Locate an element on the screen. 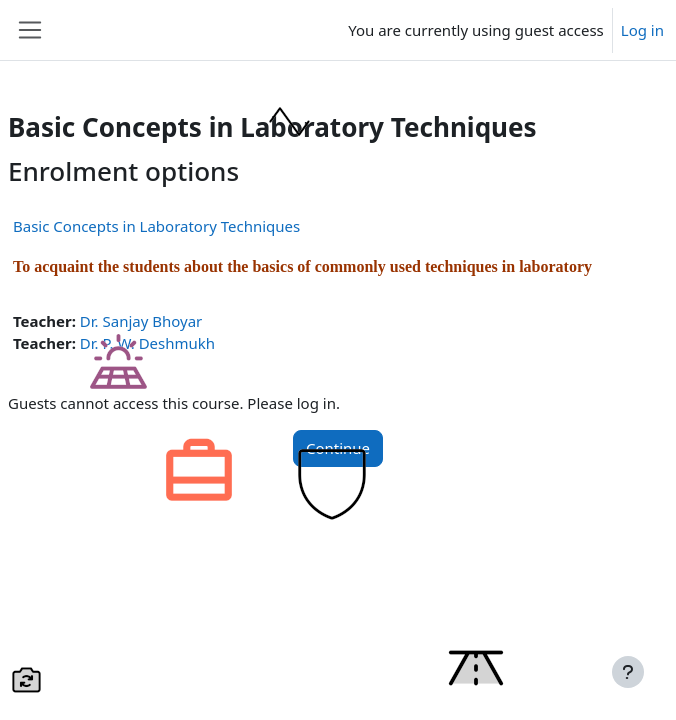 This screenshot has width=676, height=720. view driving directions or navigation is located at coordinates (476, 668).